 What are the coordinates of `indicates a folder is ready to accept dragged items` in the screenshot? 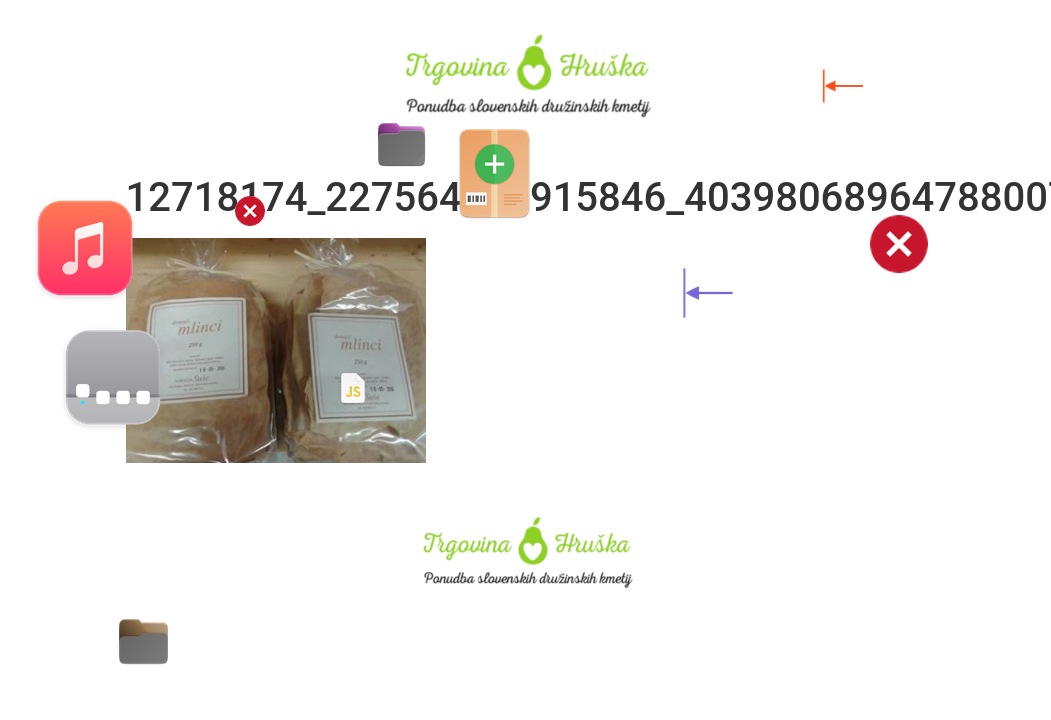 It's located at (143, 641).